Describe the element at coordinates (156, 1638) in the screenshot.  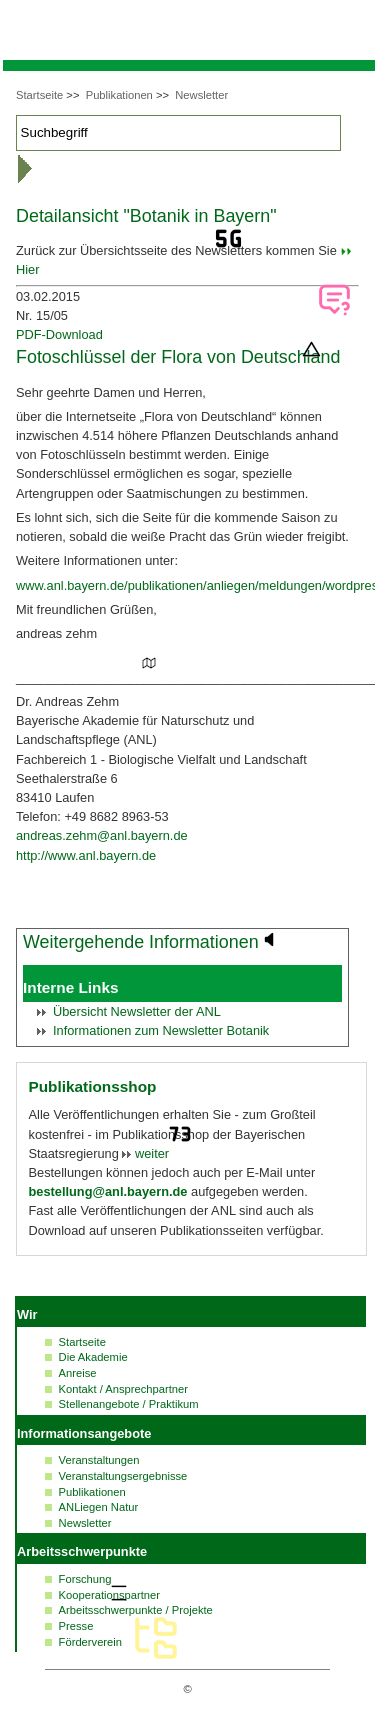
I see `browse directory structure` at that location.